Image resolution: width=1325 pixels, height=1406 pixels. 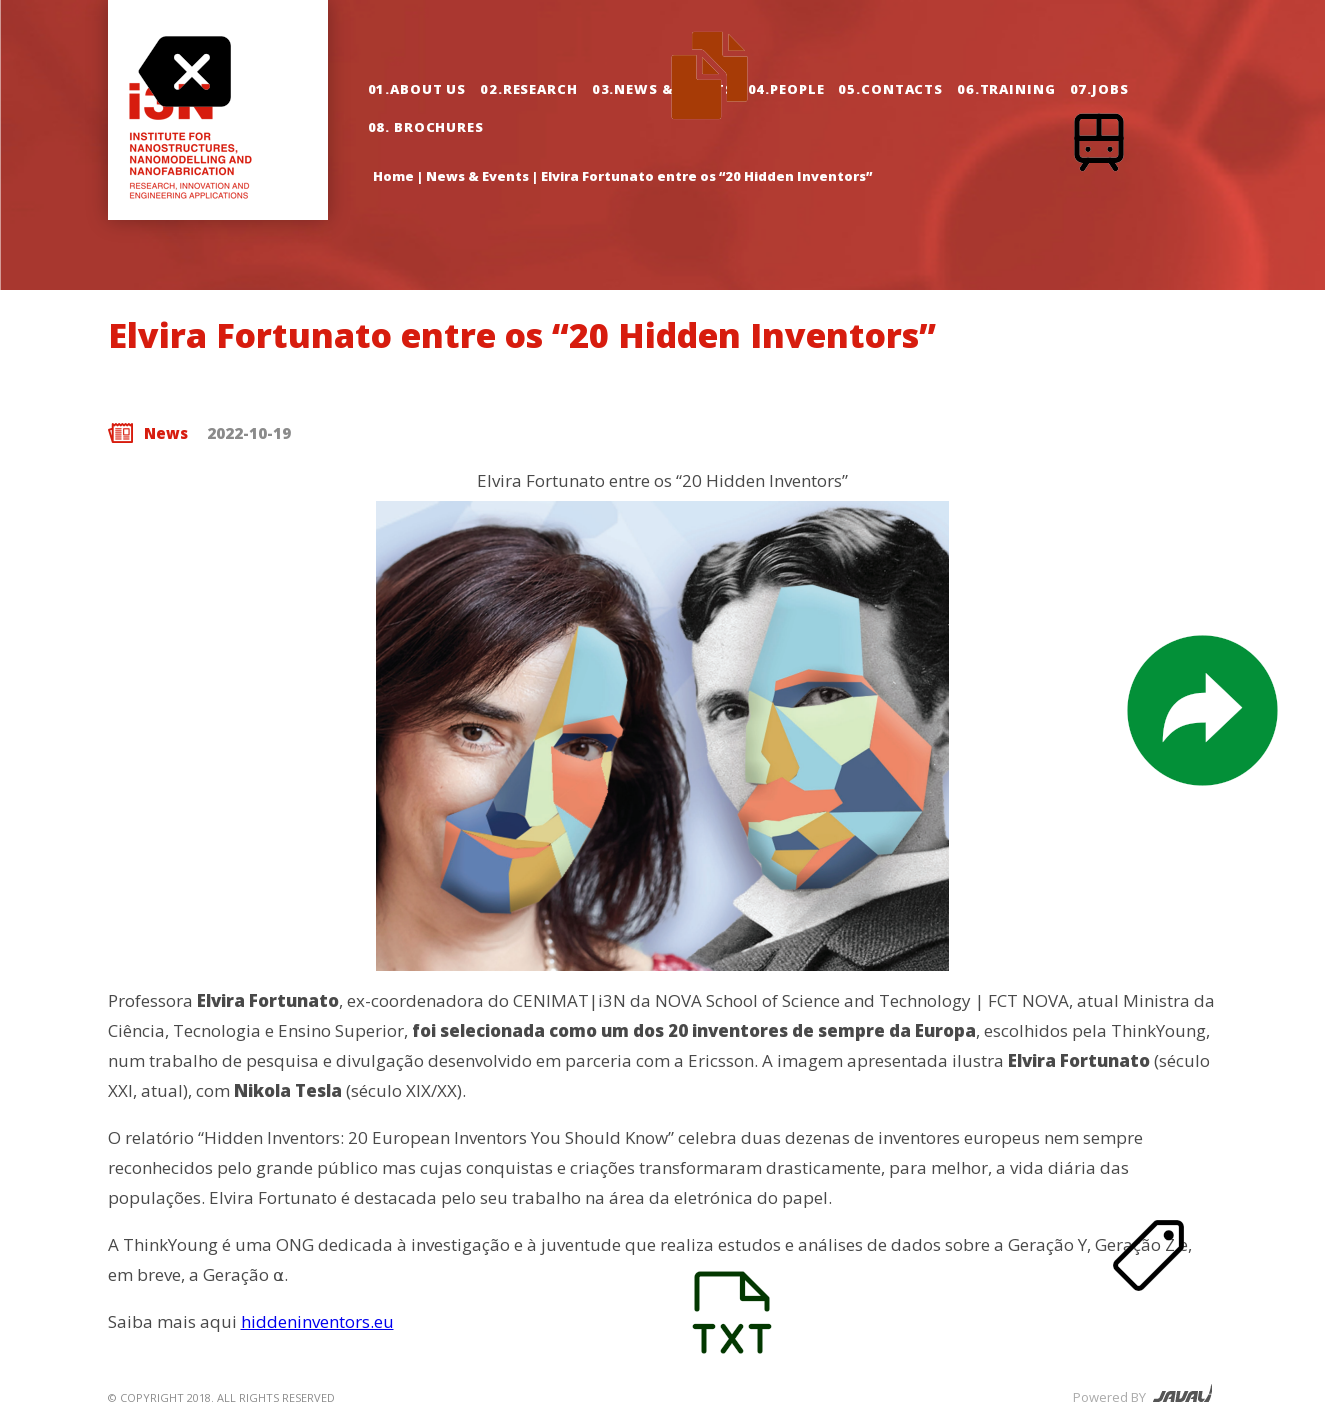 What do you see at coordinates (1202, 710) in the screenshot?
I see `forward or share content` at bounding box center [1202, 710].